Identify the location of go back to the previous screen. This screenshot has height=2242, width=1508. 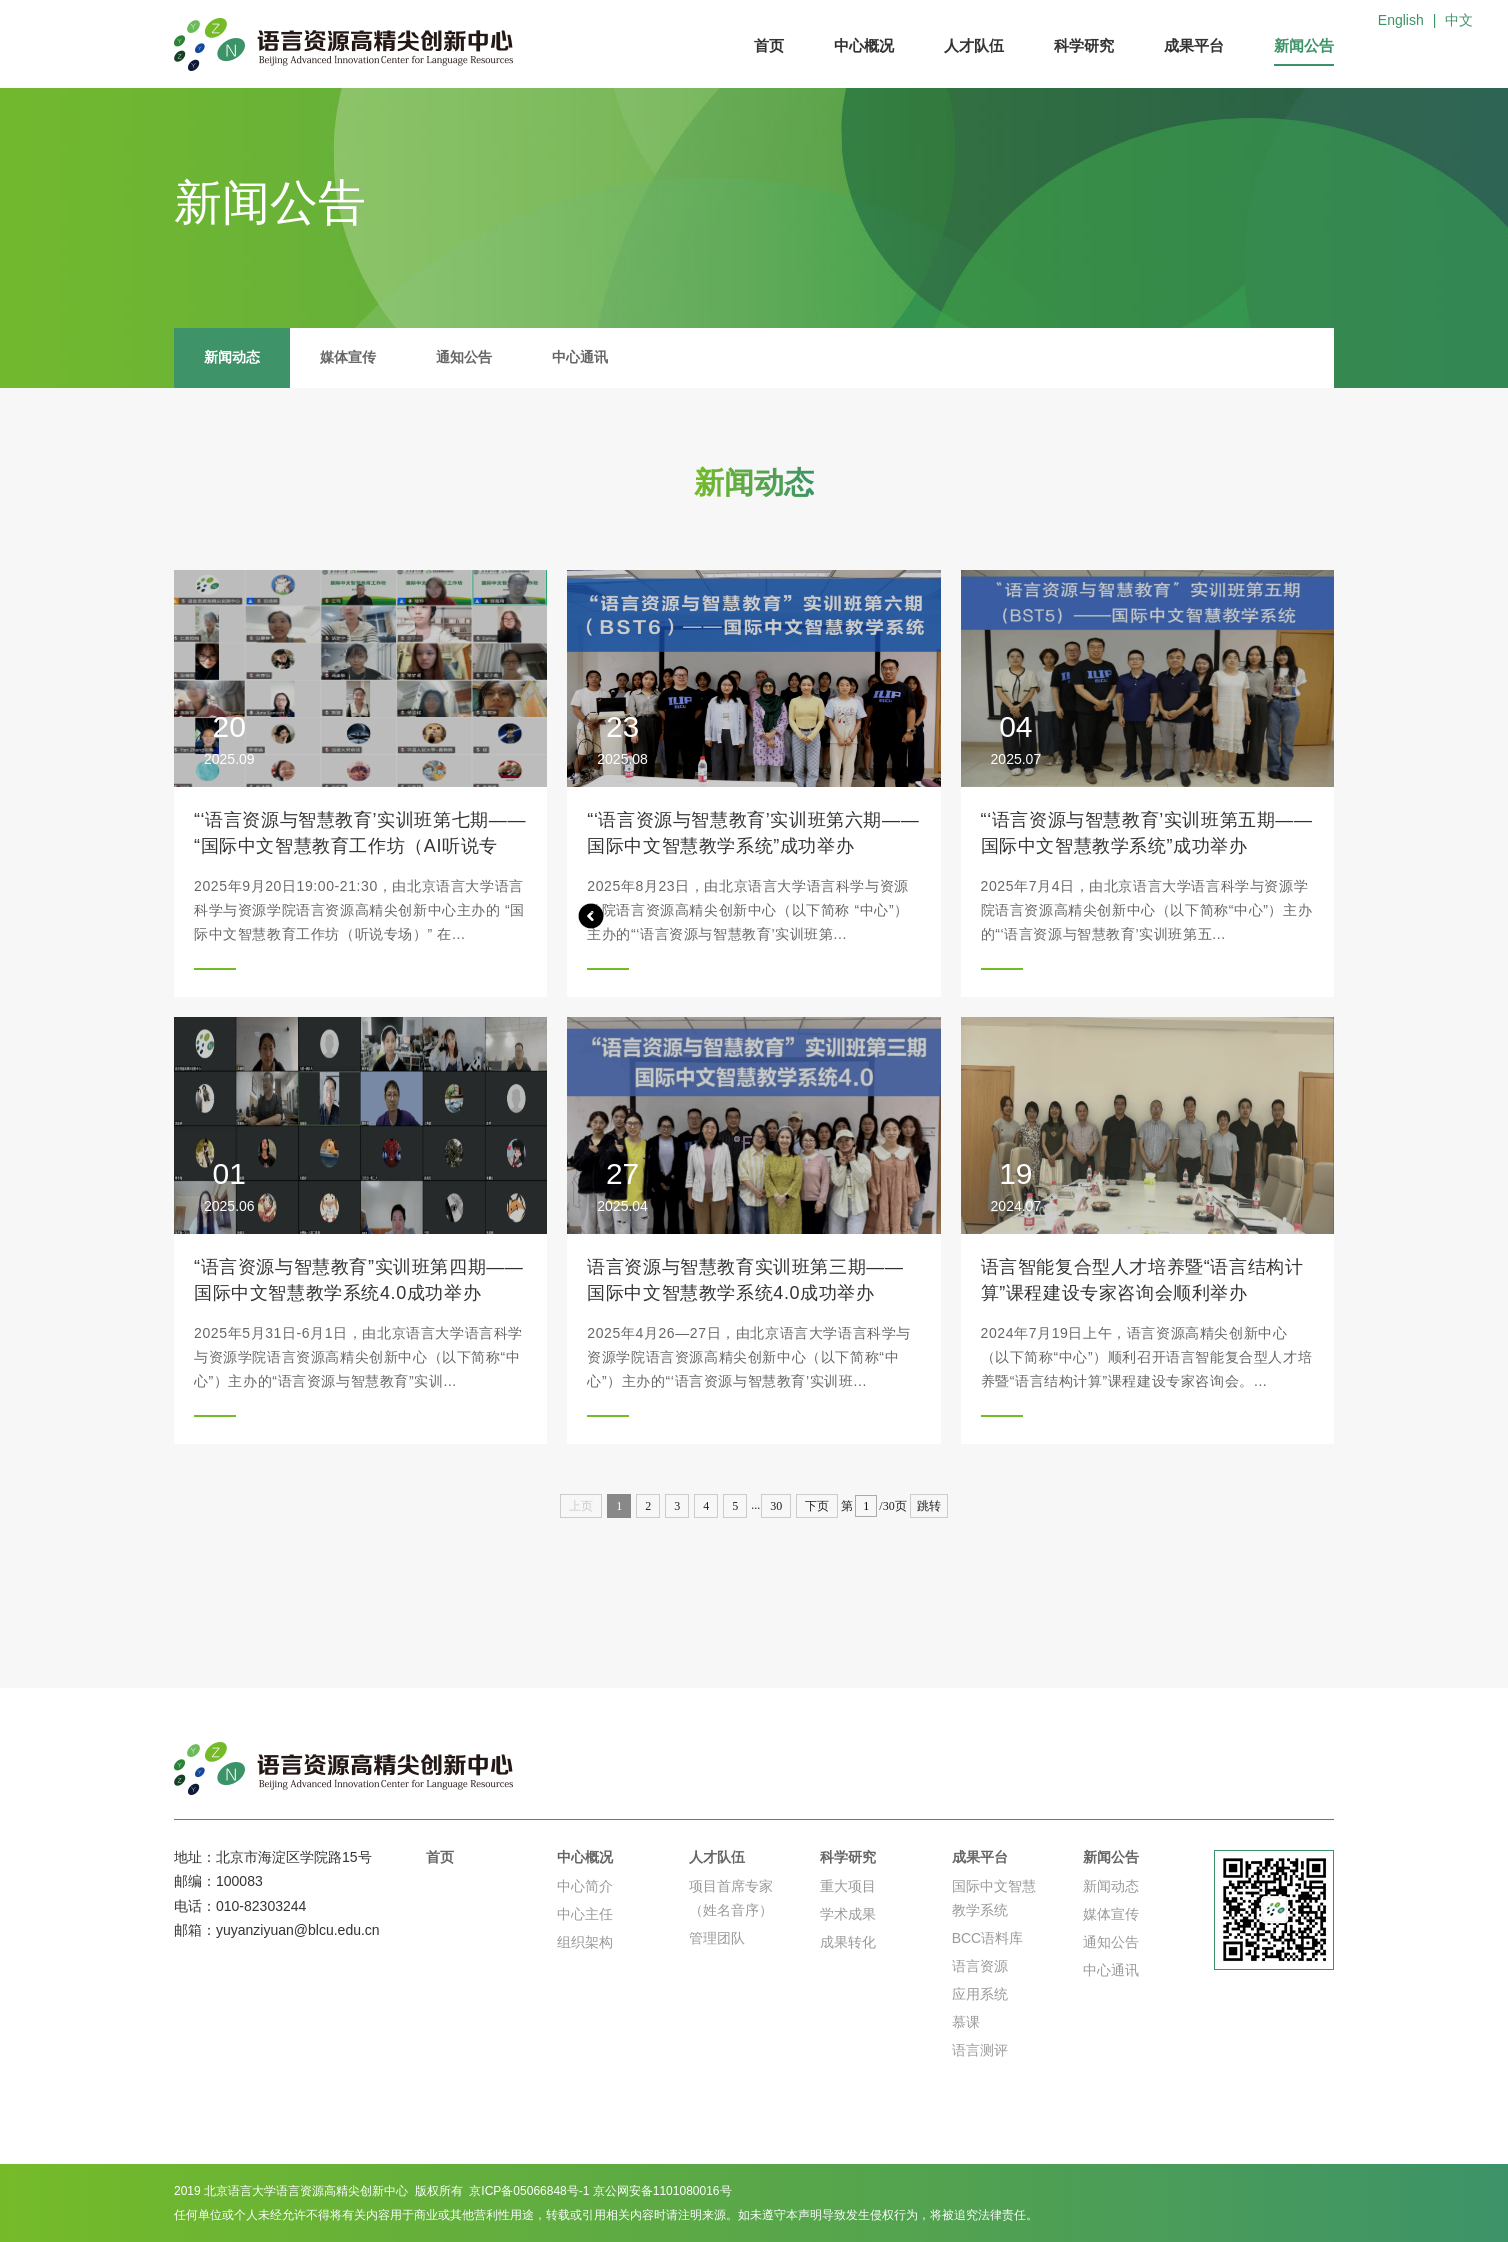
(591, 916).